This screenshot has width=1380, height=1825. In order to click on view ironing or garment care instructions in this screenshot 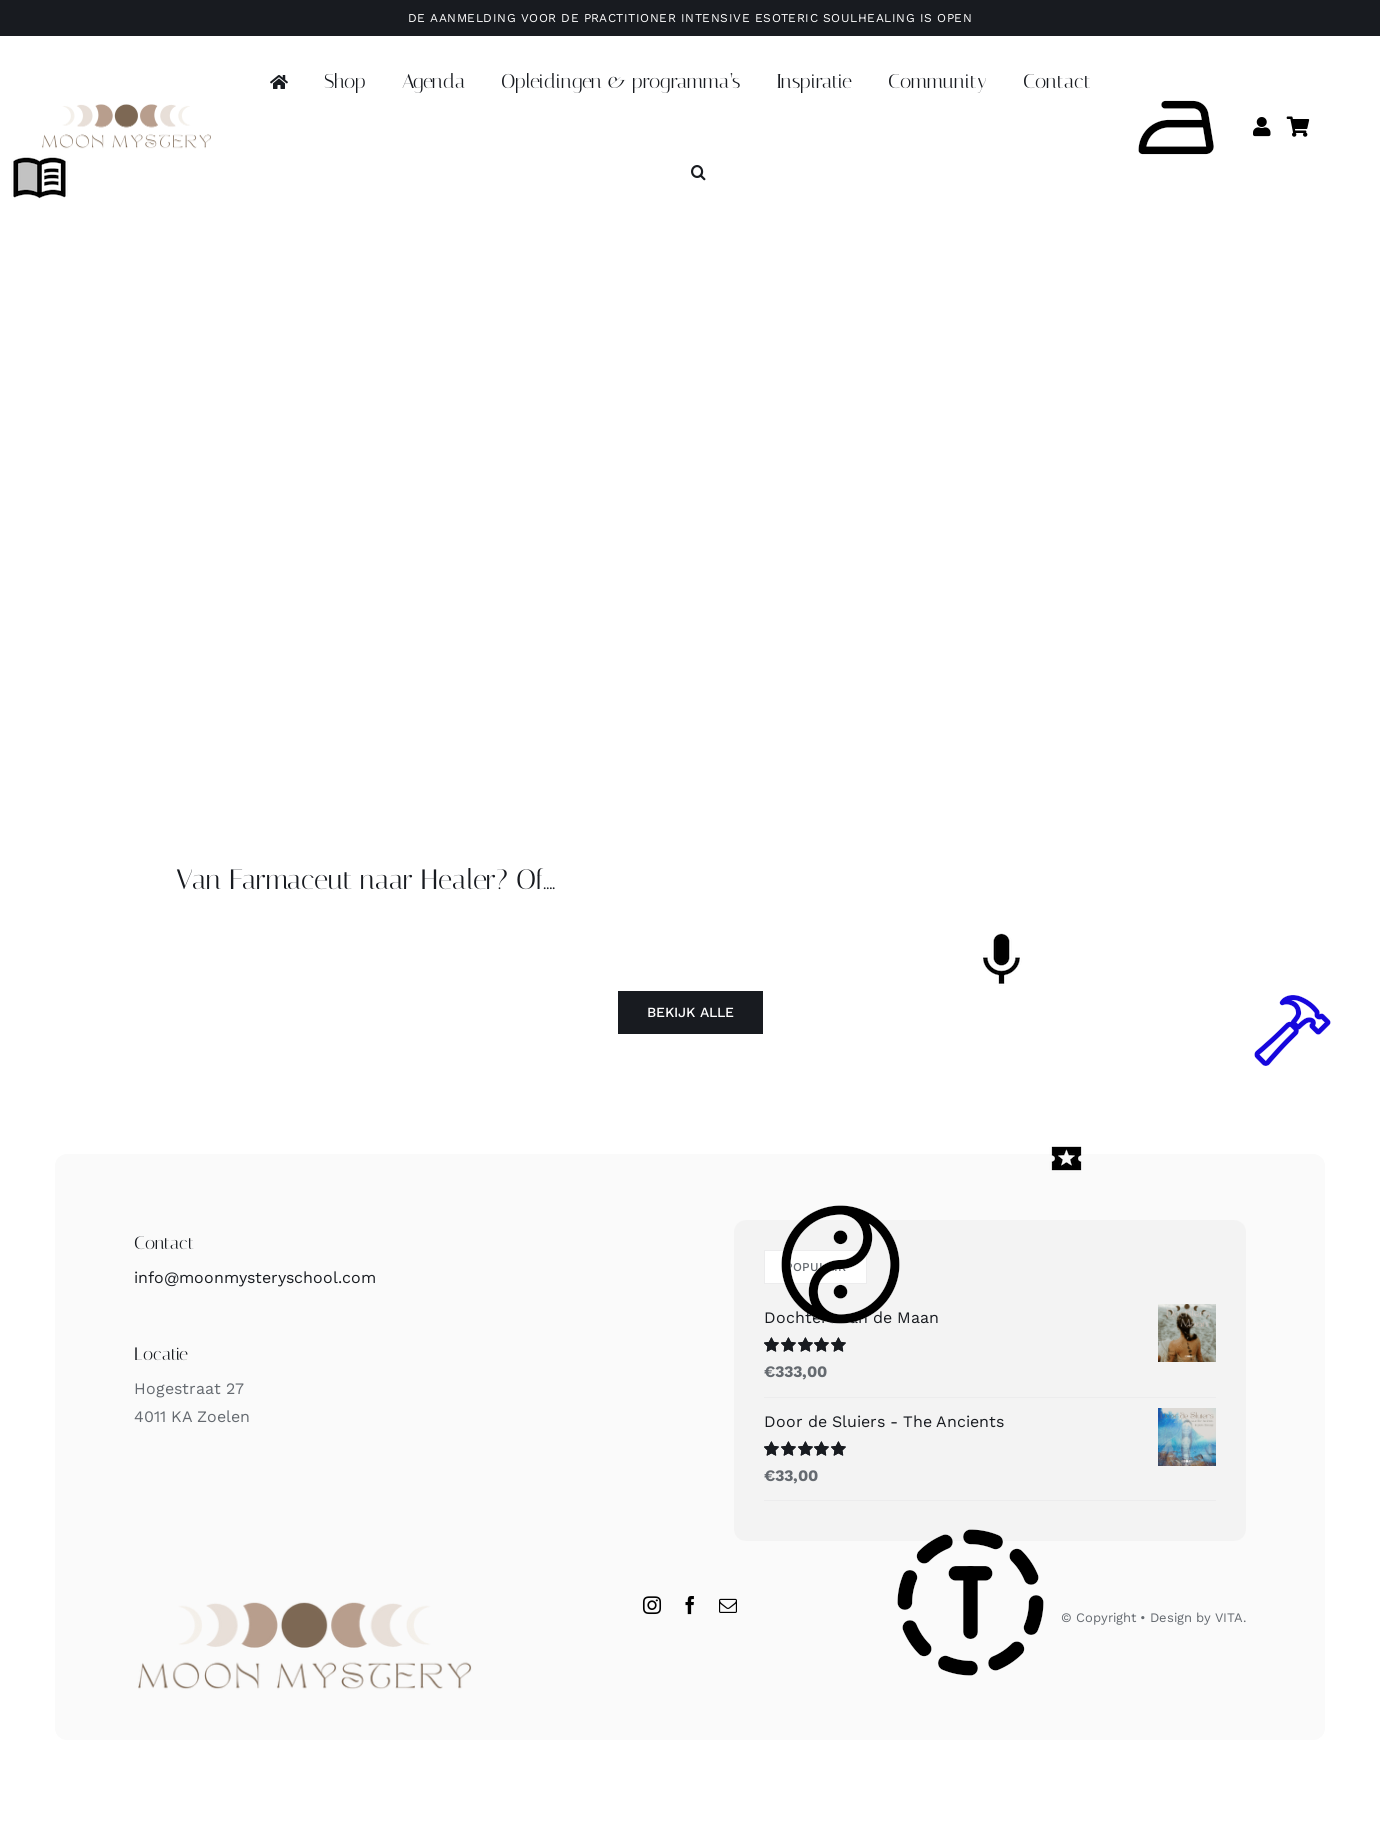, I will do `click(1176, 127)`.